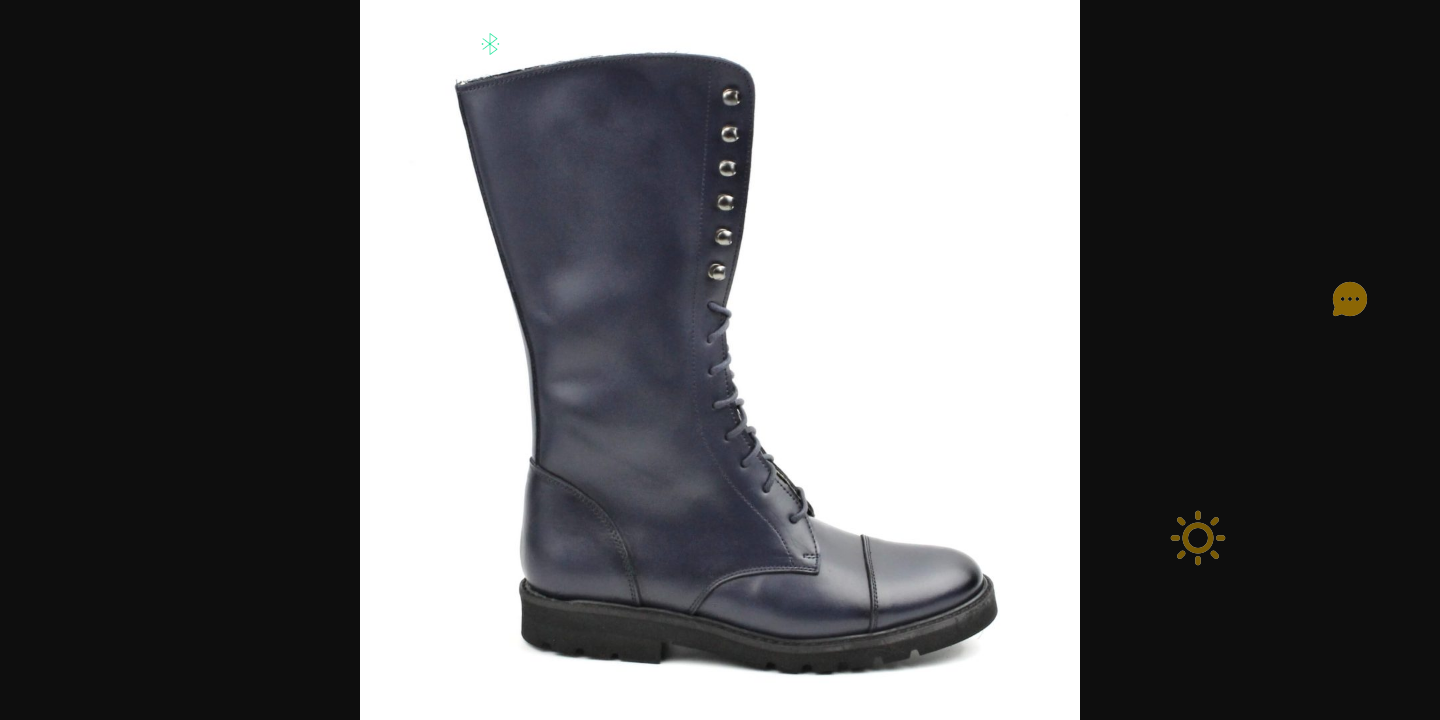 The width and height of the screenshot is (1440, 720). Describe the element at coordinates (490, 44) in the screenshot. I see `indicates an active bluetooth connection` at that location.